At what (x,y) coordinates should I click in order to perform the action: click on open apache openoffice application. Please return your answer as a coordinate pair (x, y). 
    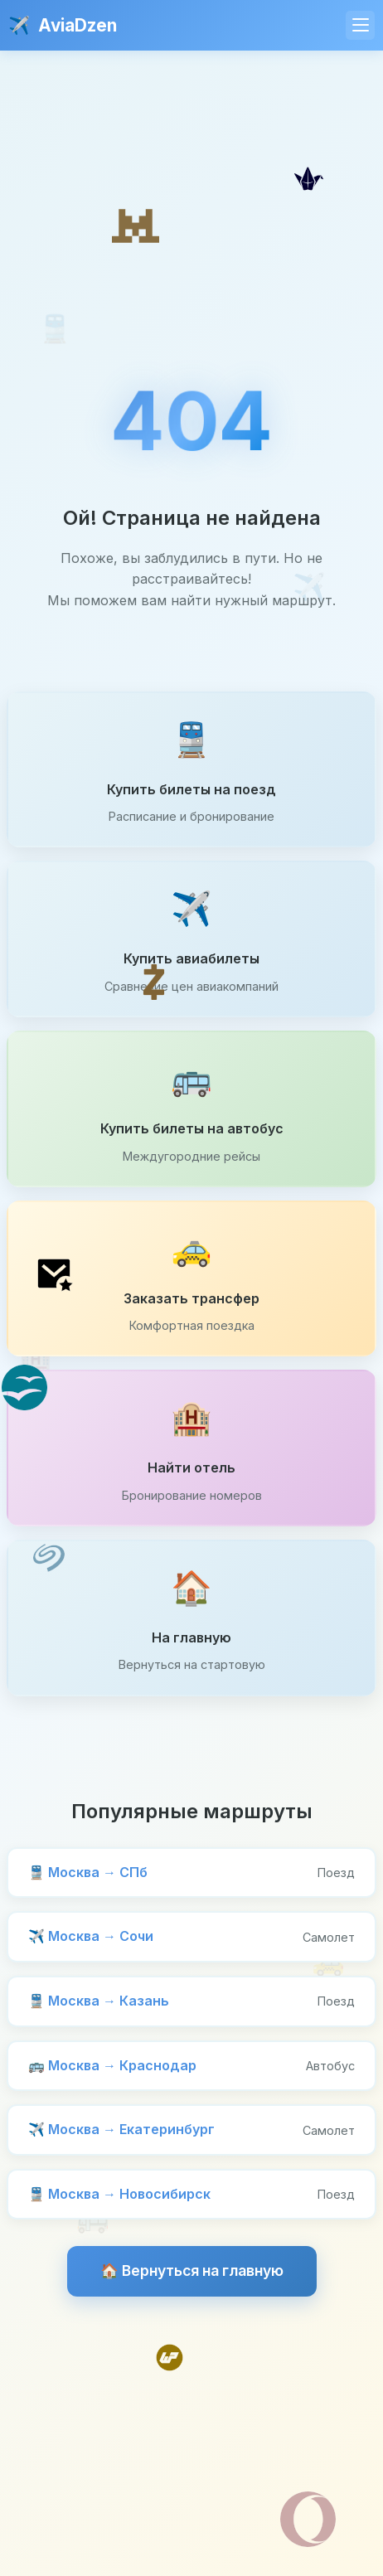
    Looking at the image, I should click on (24, 1387).